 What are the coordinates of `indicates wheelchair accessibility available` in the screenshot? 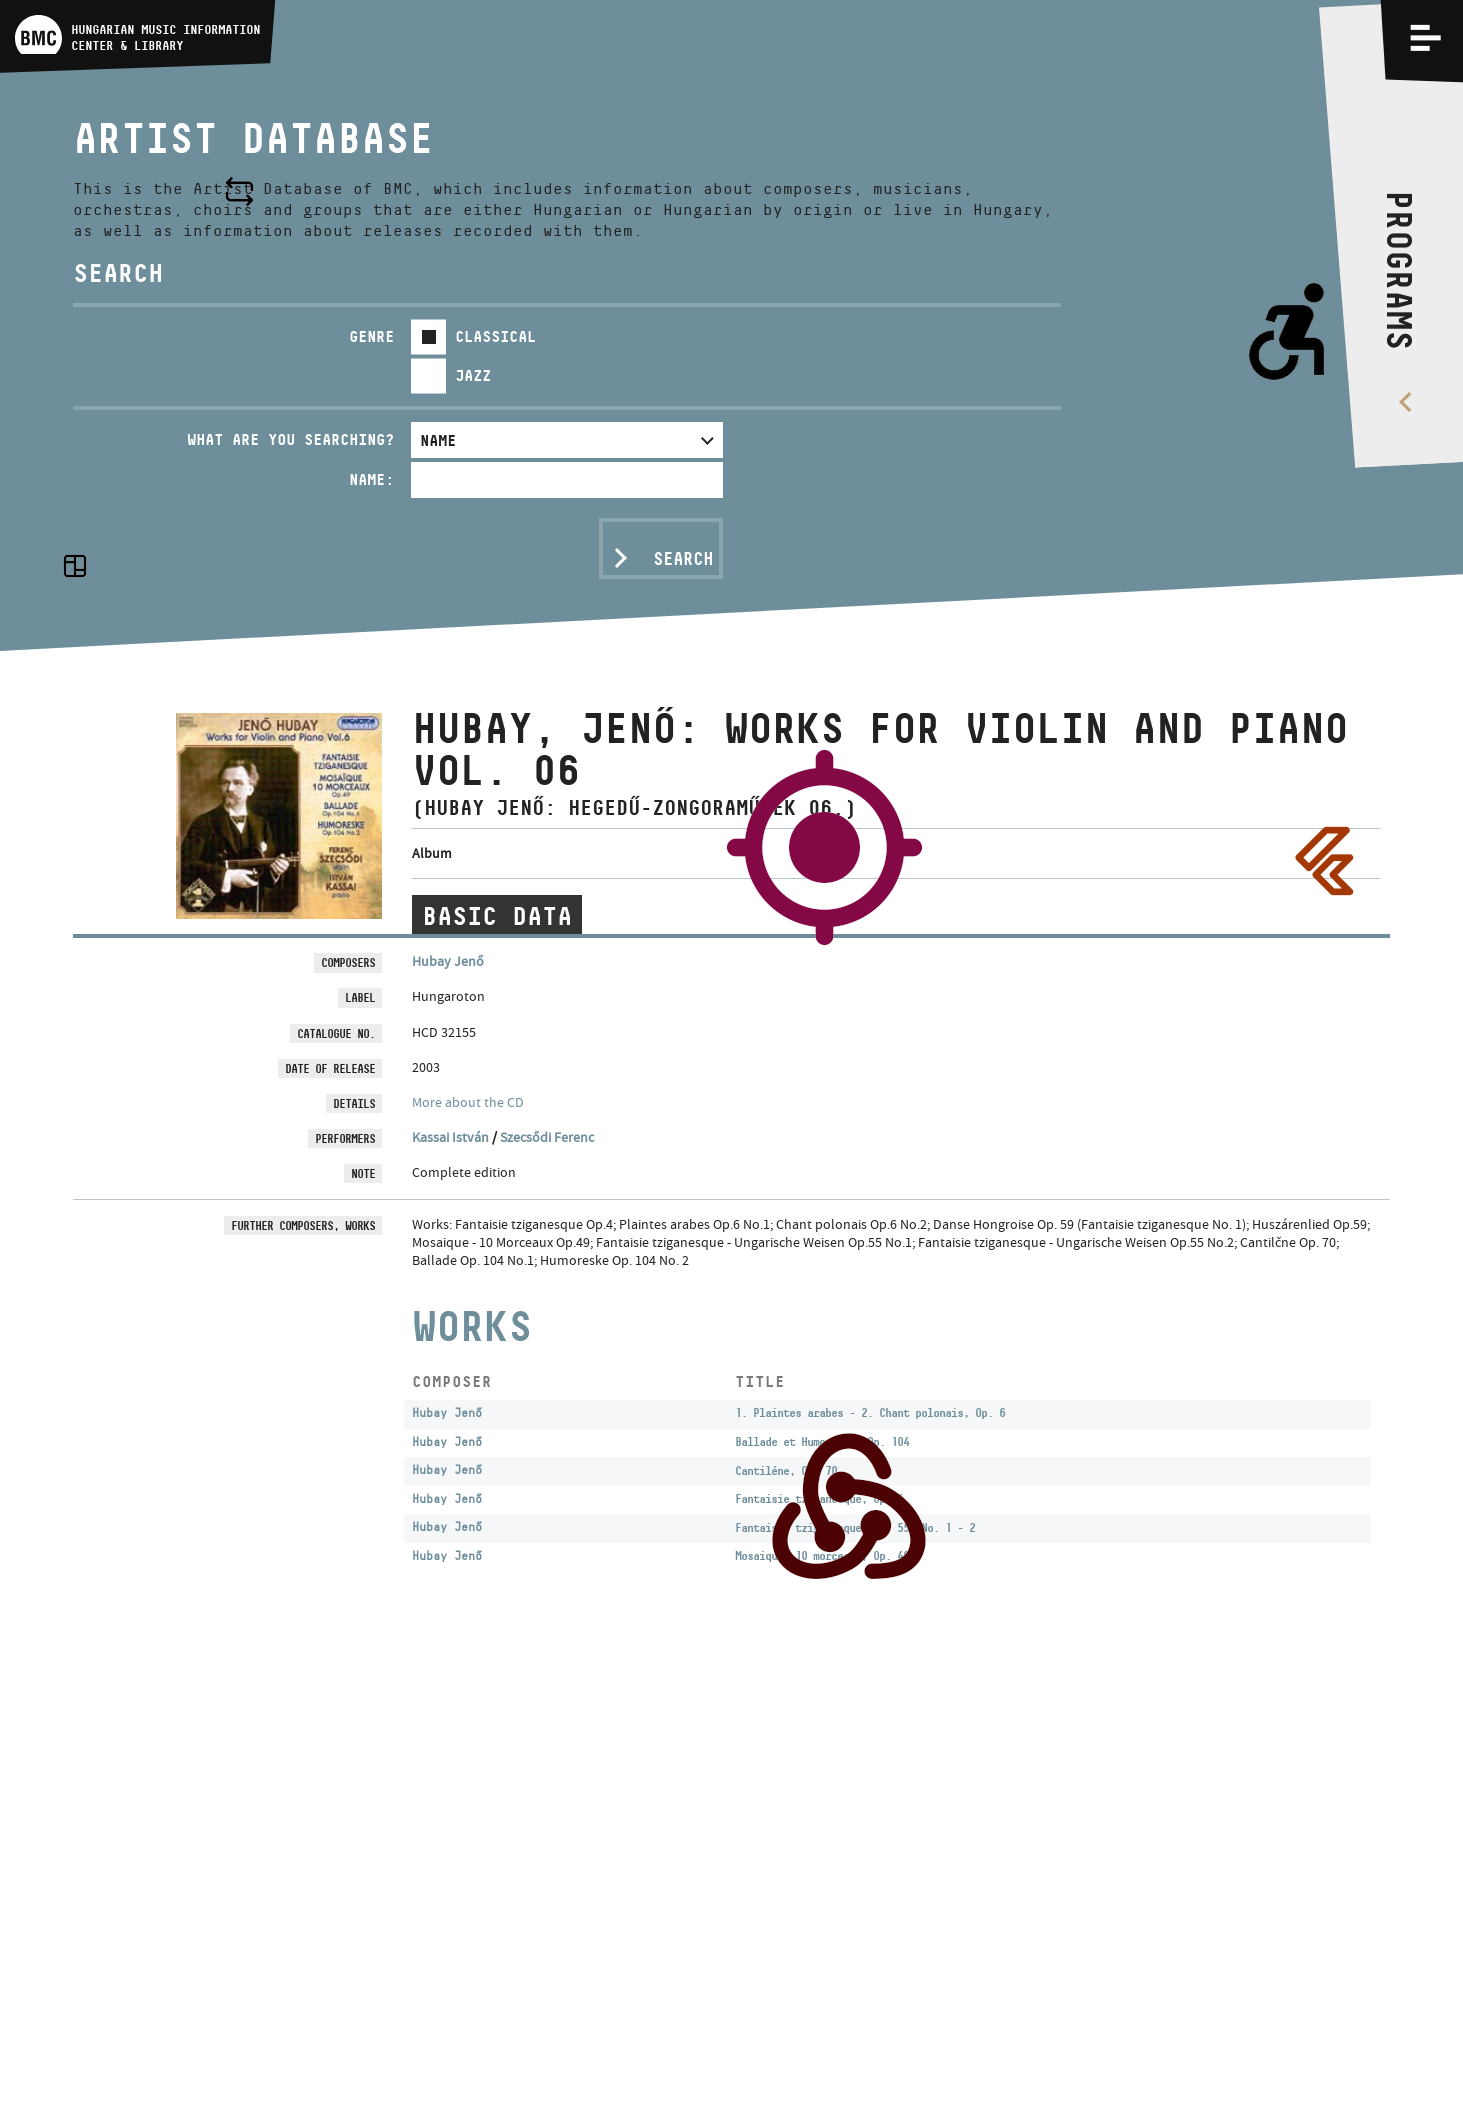 It's located at (1284, 330).